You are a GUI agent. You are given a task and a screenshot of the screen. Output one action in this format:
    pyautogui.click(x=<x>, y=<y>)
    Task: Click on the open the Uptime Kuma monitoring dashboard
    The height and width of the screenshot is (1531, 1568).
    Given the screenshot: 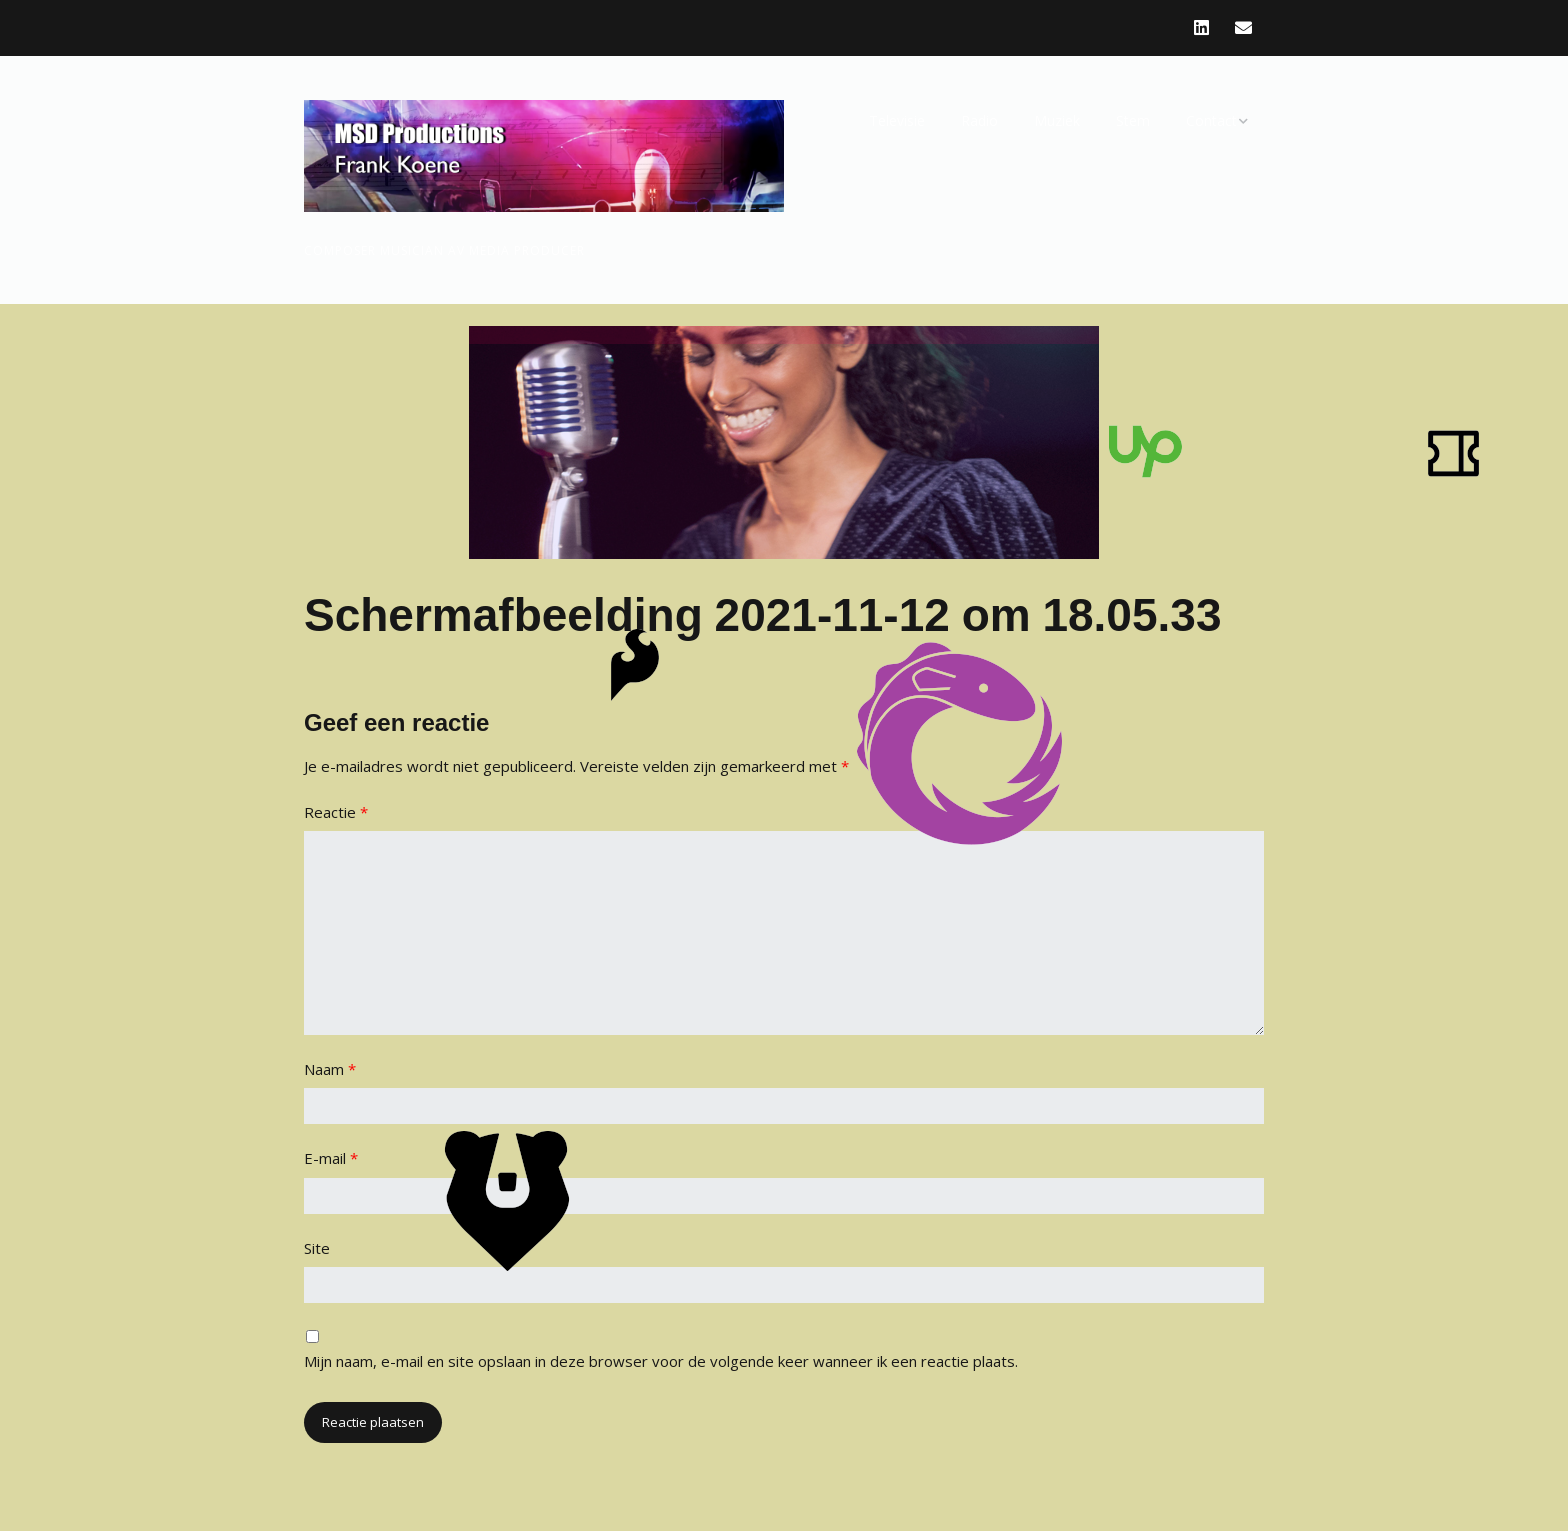 What is the action you would take?
    pyautogui.click(x=507, y=1201)
    